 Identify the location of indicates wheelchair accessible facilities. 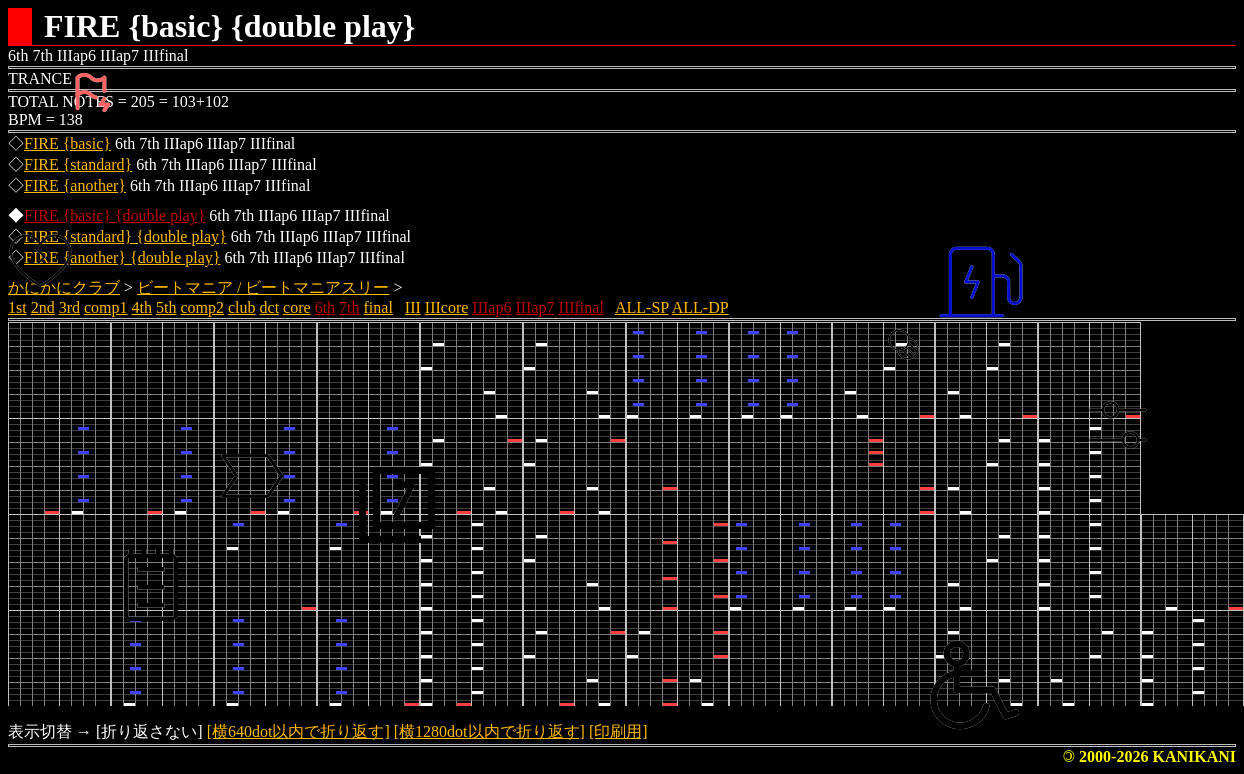
(966, 686).